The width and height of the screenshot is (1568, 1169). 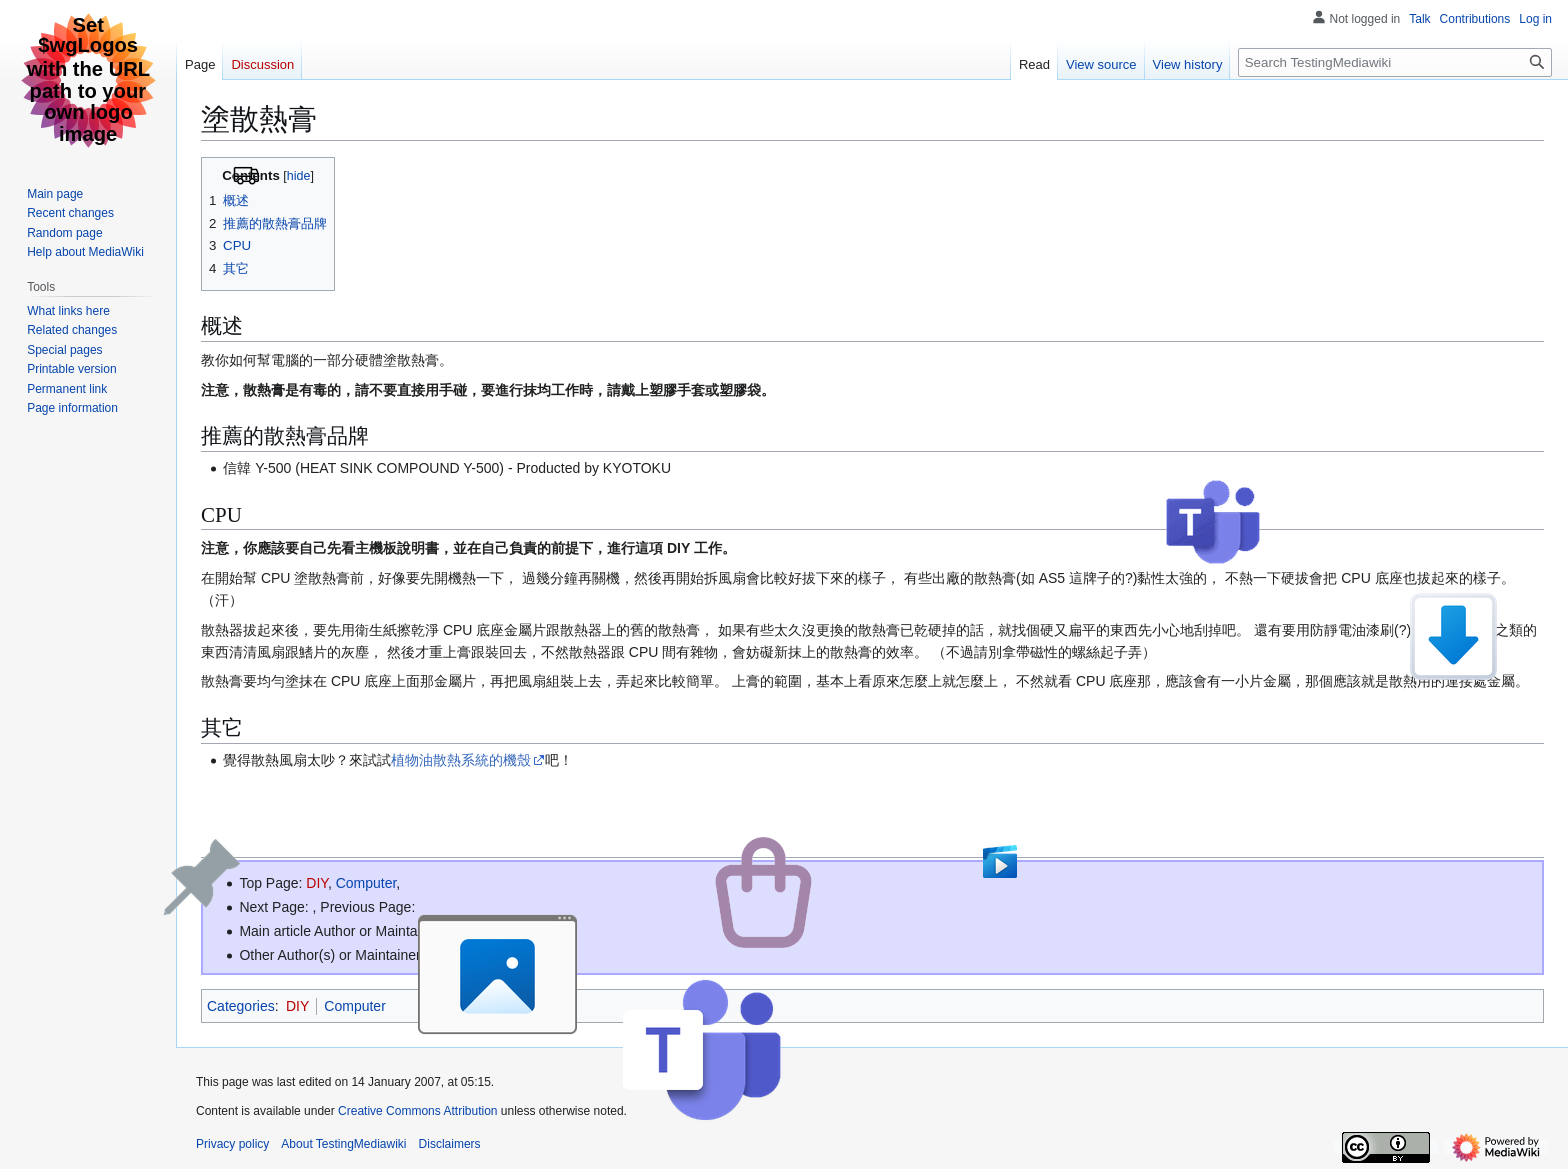 What do you see at coordinates (1000, 861) in the screenshot?
I see `open the movies app` at bounding box center [1000, 861].